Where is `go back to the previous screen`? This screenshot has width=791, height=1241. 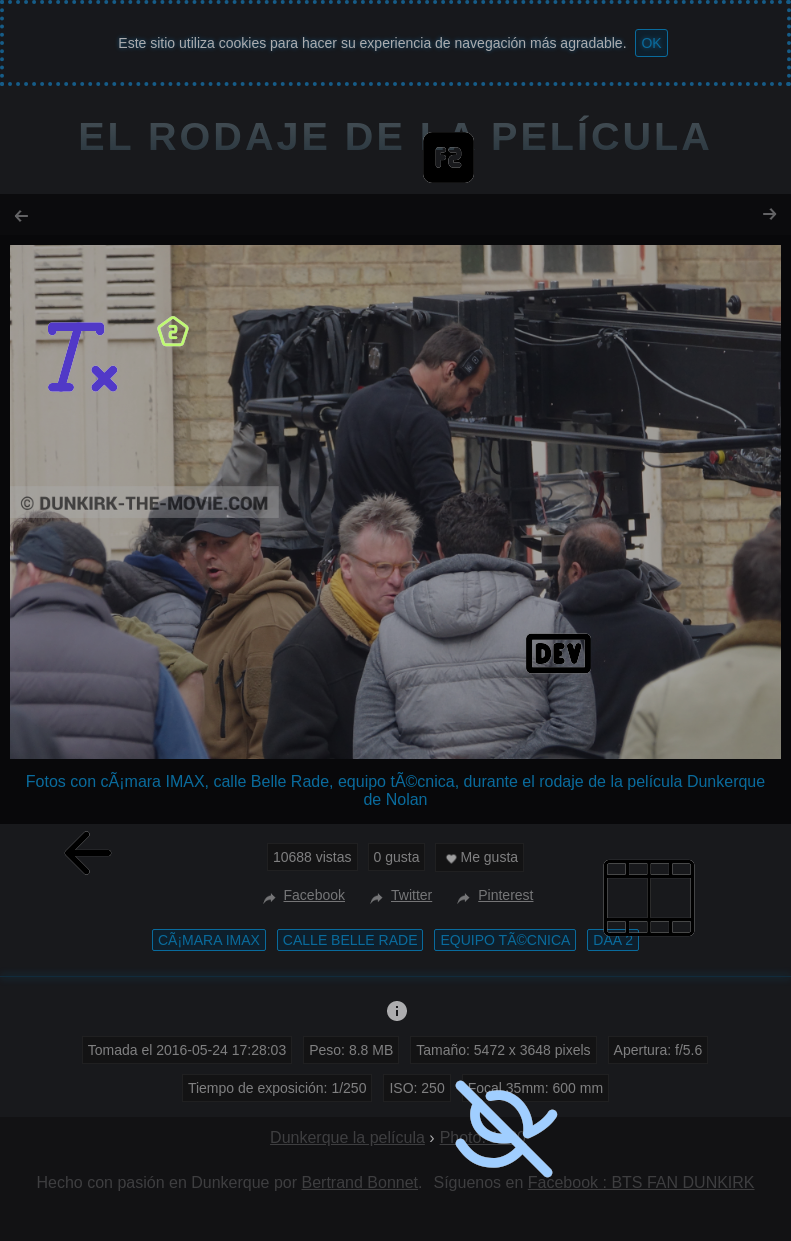 go back to the previous screen is located at coordinates (88, 853).